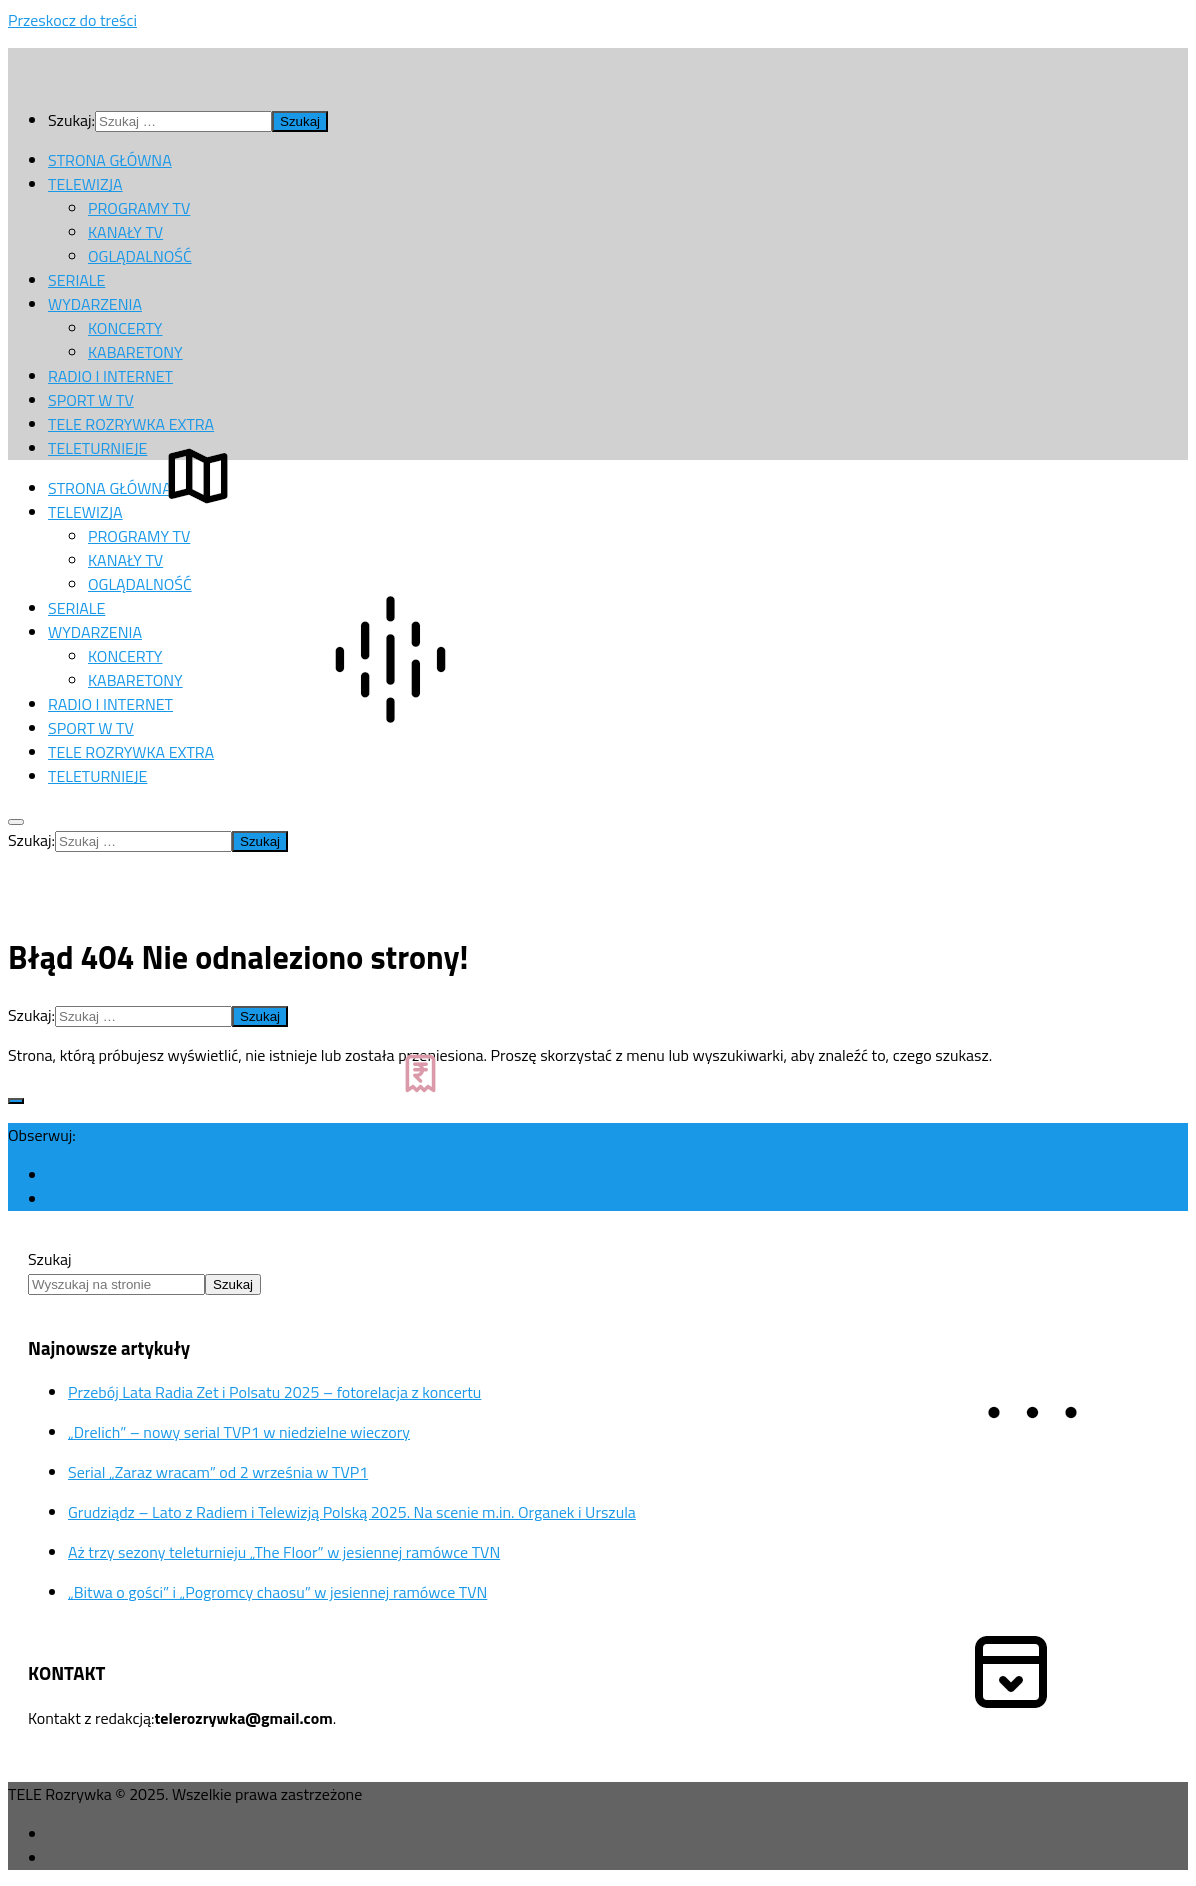  I want to click on access more options or actions, so click(1032, 1412).